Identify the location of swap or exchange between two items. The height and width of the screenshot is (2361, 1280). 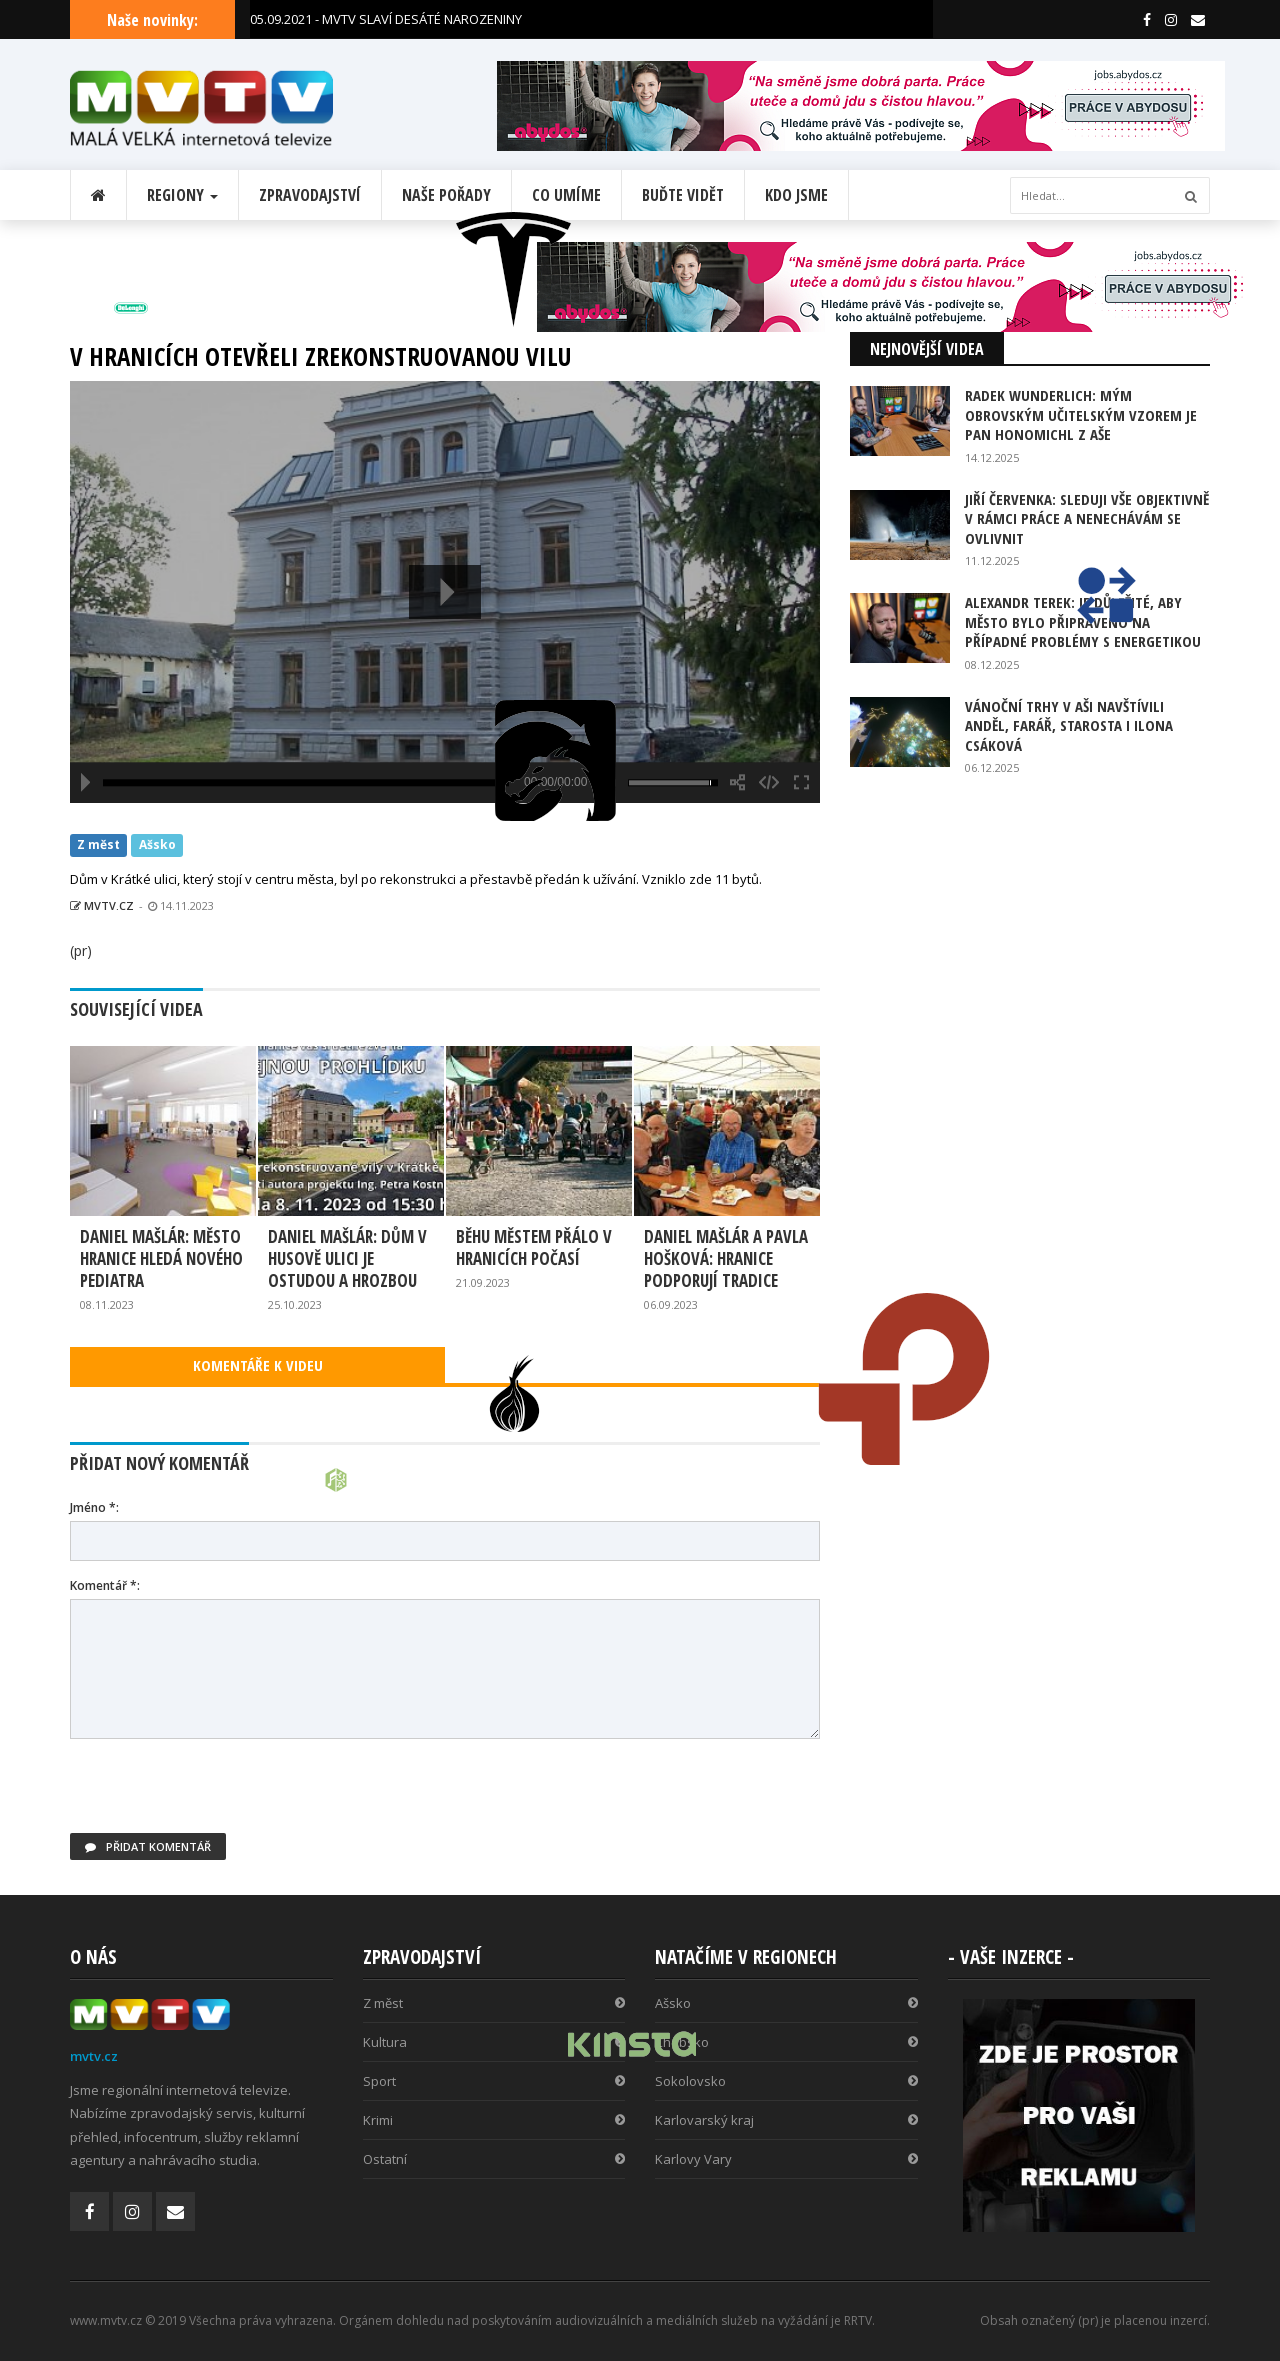
(1106, 595).